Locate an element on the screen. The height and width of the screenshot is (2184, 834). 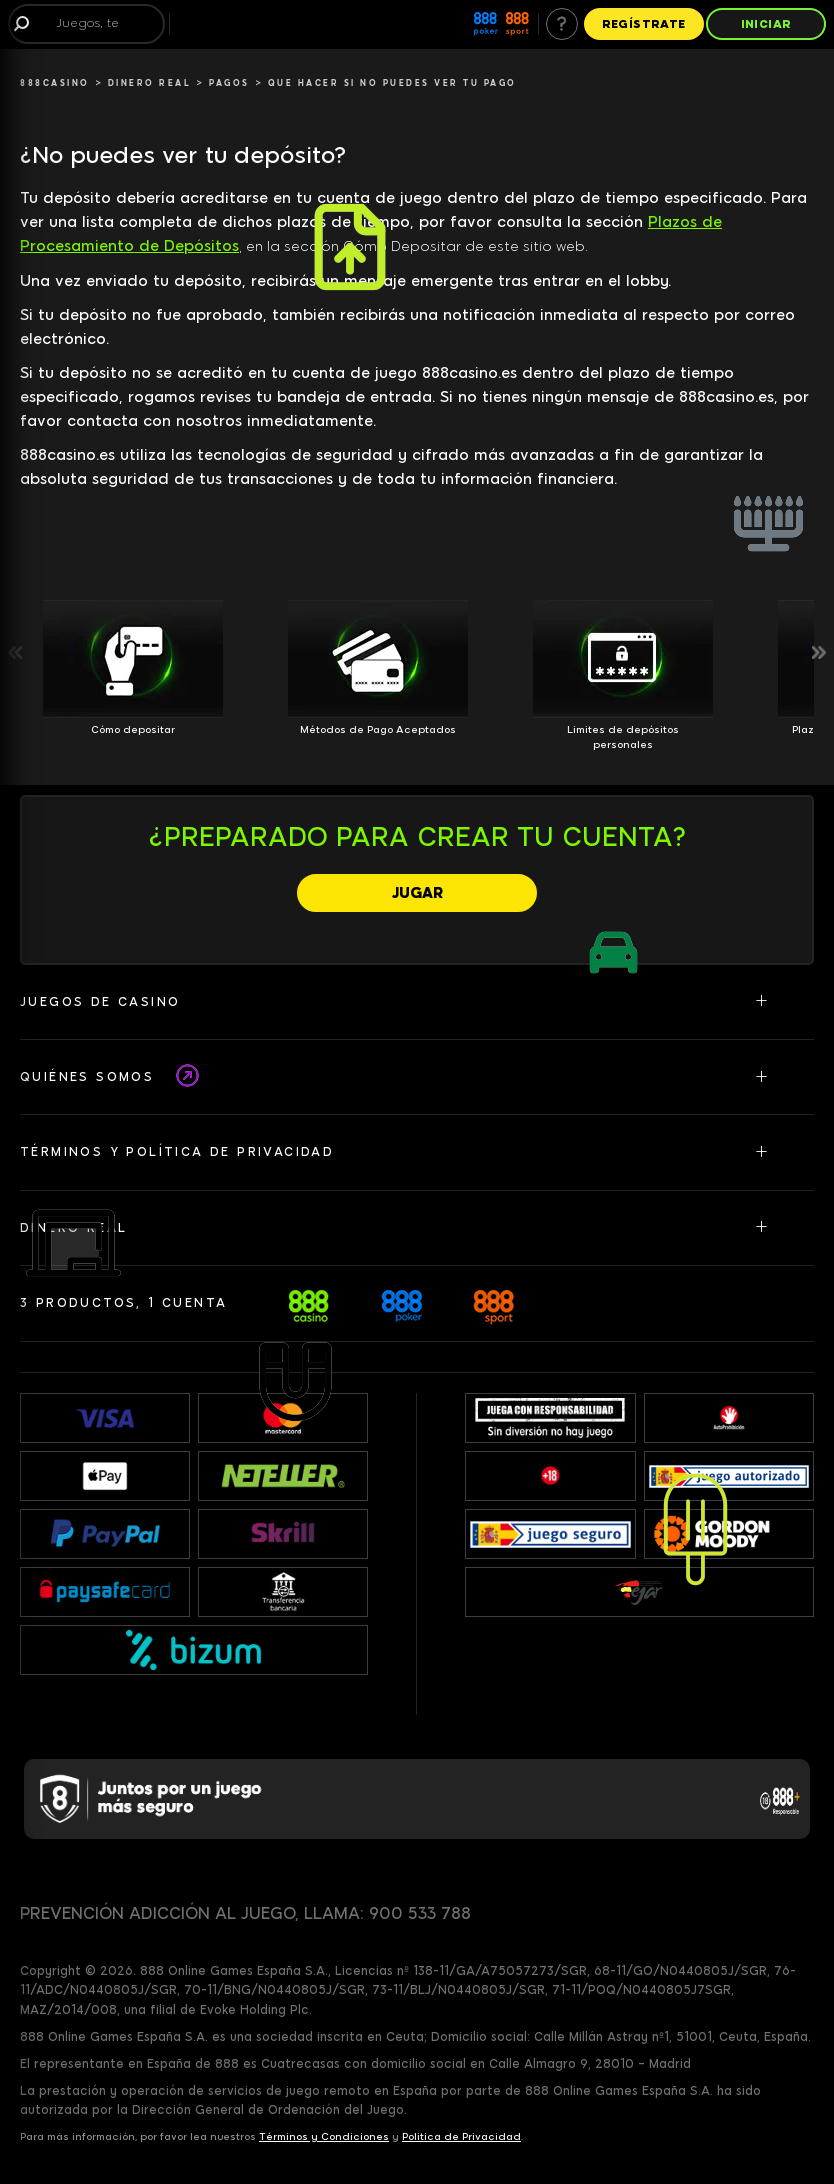
access summer or seasonal content is located at coordinates (695, 1527).